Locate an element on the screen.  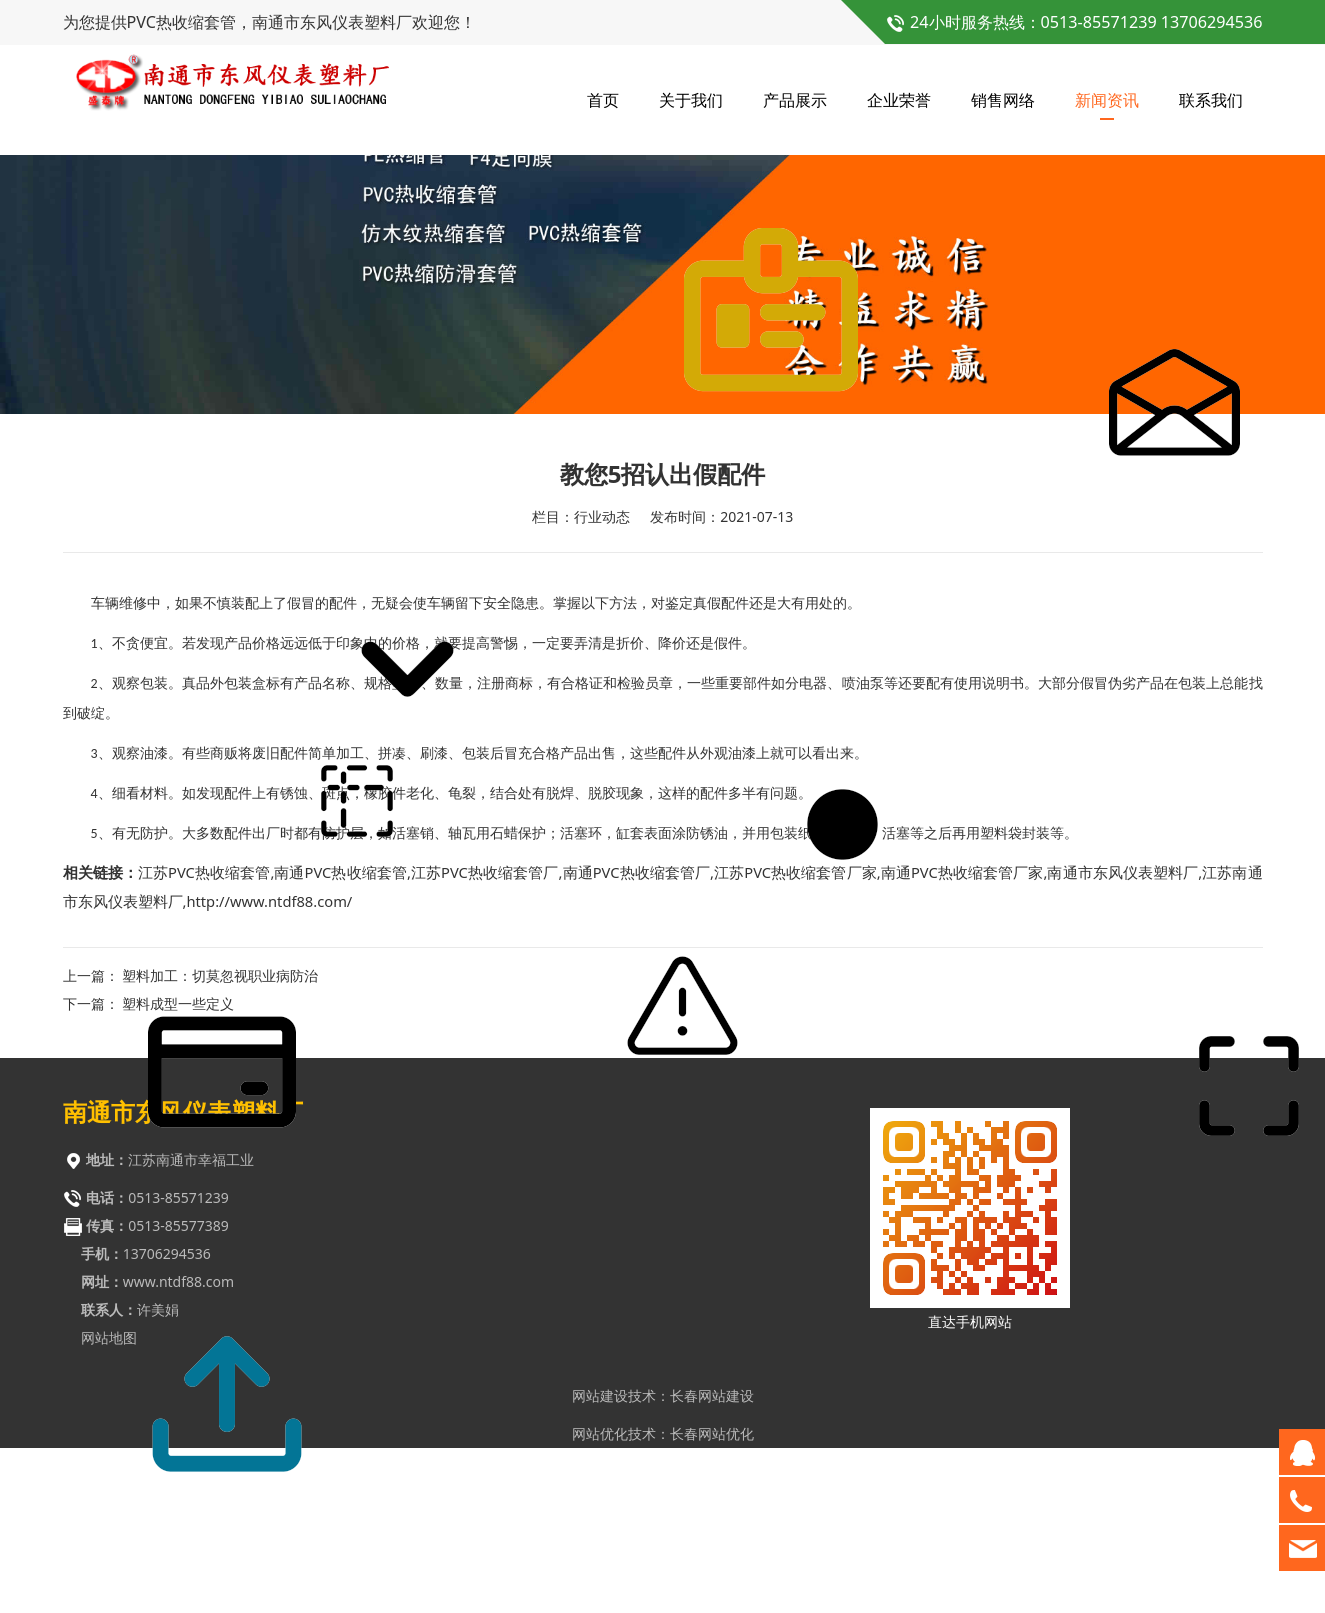
expand a dropdown menu or collapsed section is located at coordinates (407, 664).